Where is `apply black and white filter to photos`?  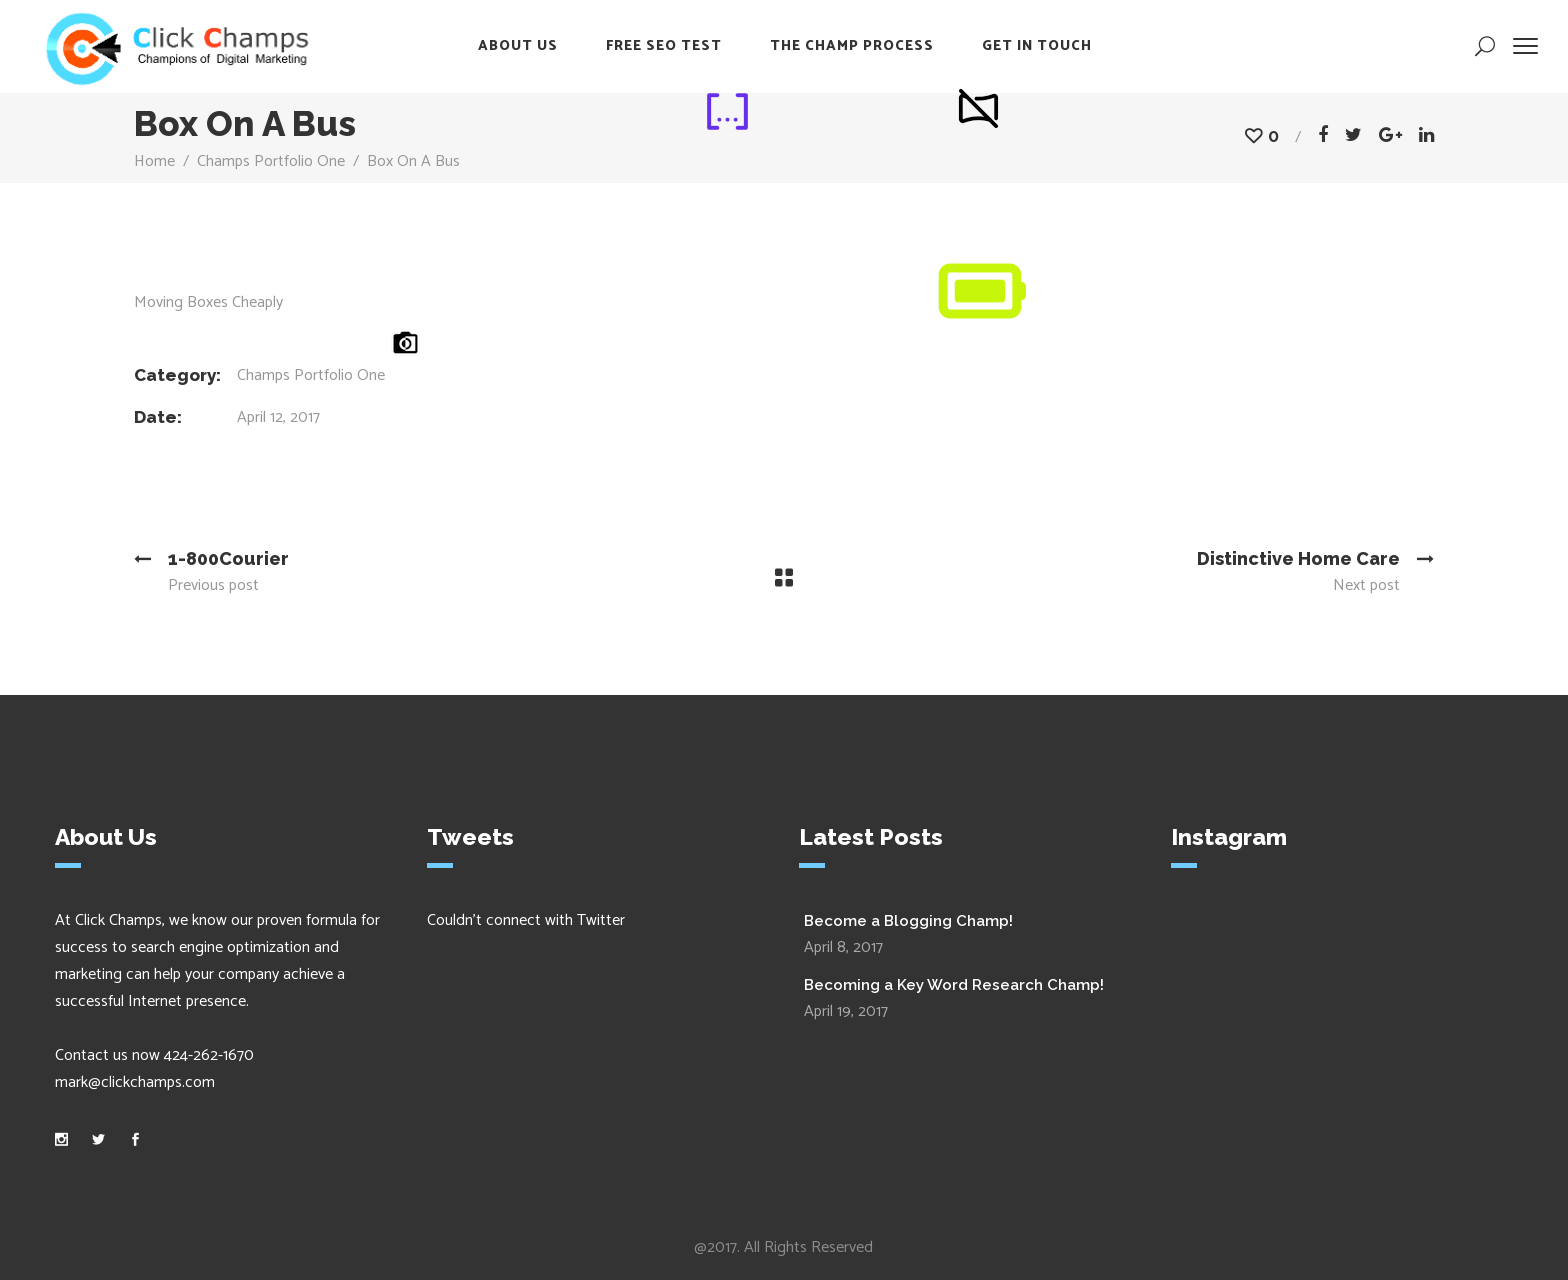 apply black and white filter to photos is located at coordinates (405, 342).